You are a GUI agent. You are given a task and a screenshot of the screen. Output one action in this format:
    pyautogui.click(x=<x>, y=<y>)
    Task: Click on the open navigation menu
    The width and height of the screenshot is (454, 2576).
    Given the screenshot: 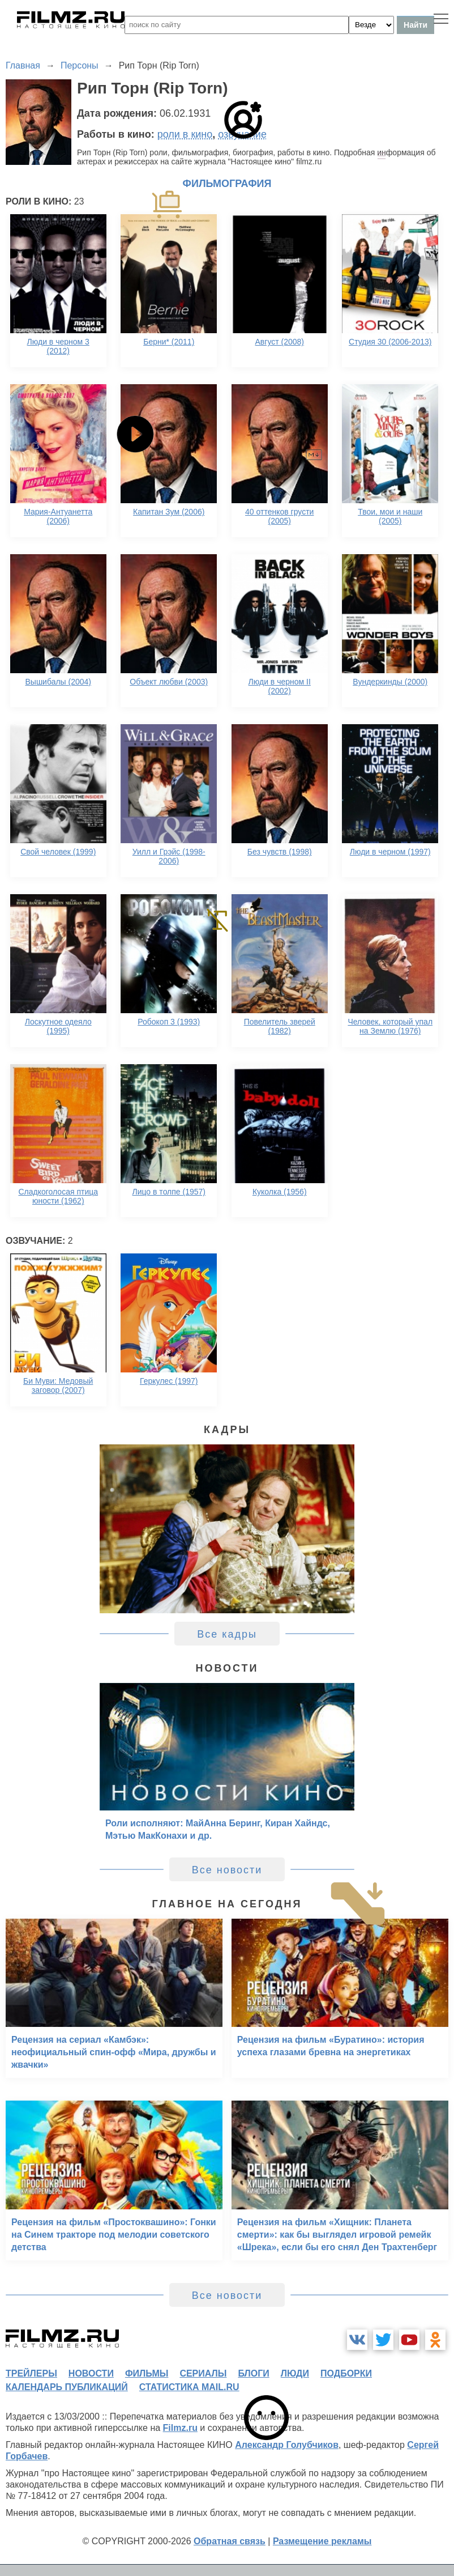 What is the action you would take?
    pyautogui.click(x=382, y=156)
    